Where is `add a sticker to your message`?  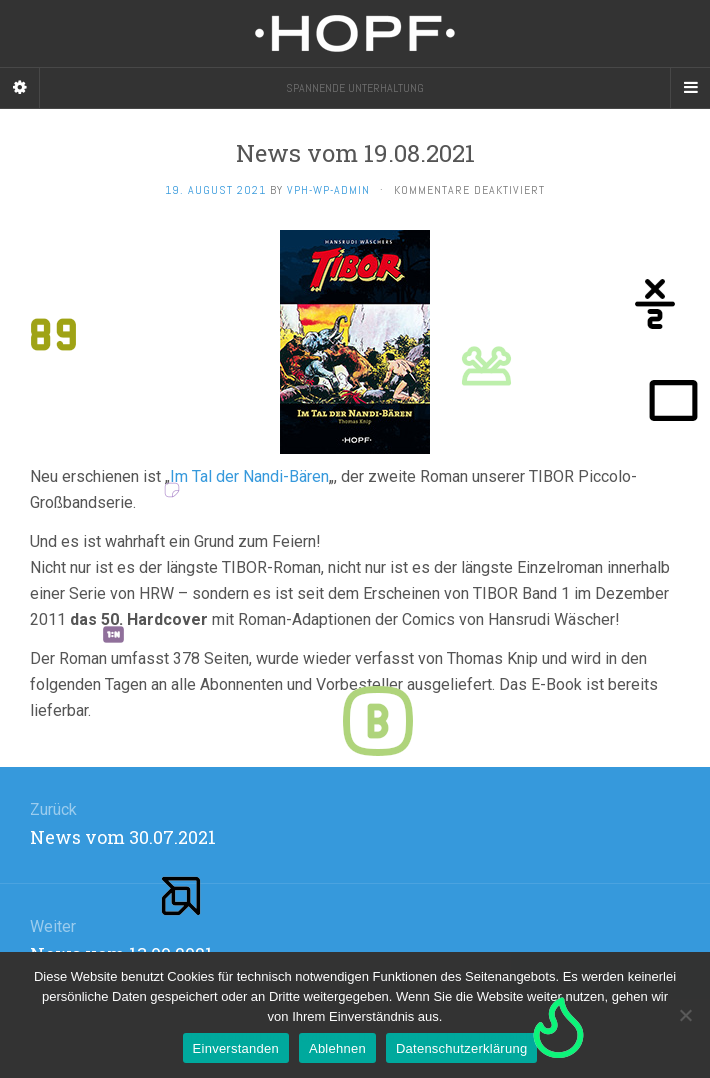
add a sticker to your message is located at coordinates (172, 490).